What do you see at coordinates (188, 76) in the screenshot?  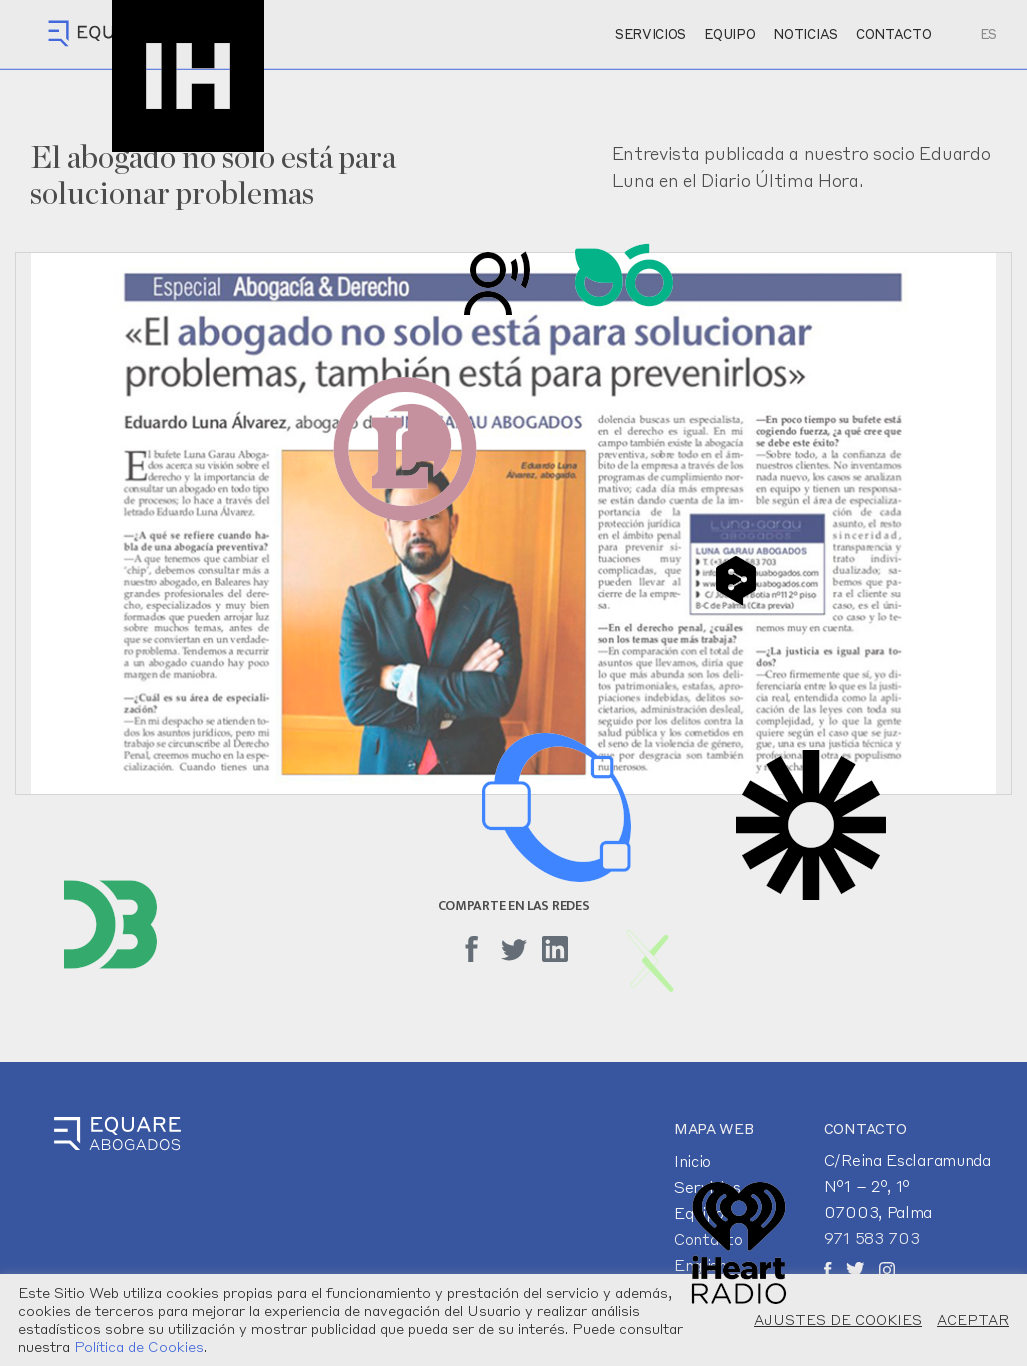 I see `visit the Indie Hackers community` at bounding box center [188, 76].